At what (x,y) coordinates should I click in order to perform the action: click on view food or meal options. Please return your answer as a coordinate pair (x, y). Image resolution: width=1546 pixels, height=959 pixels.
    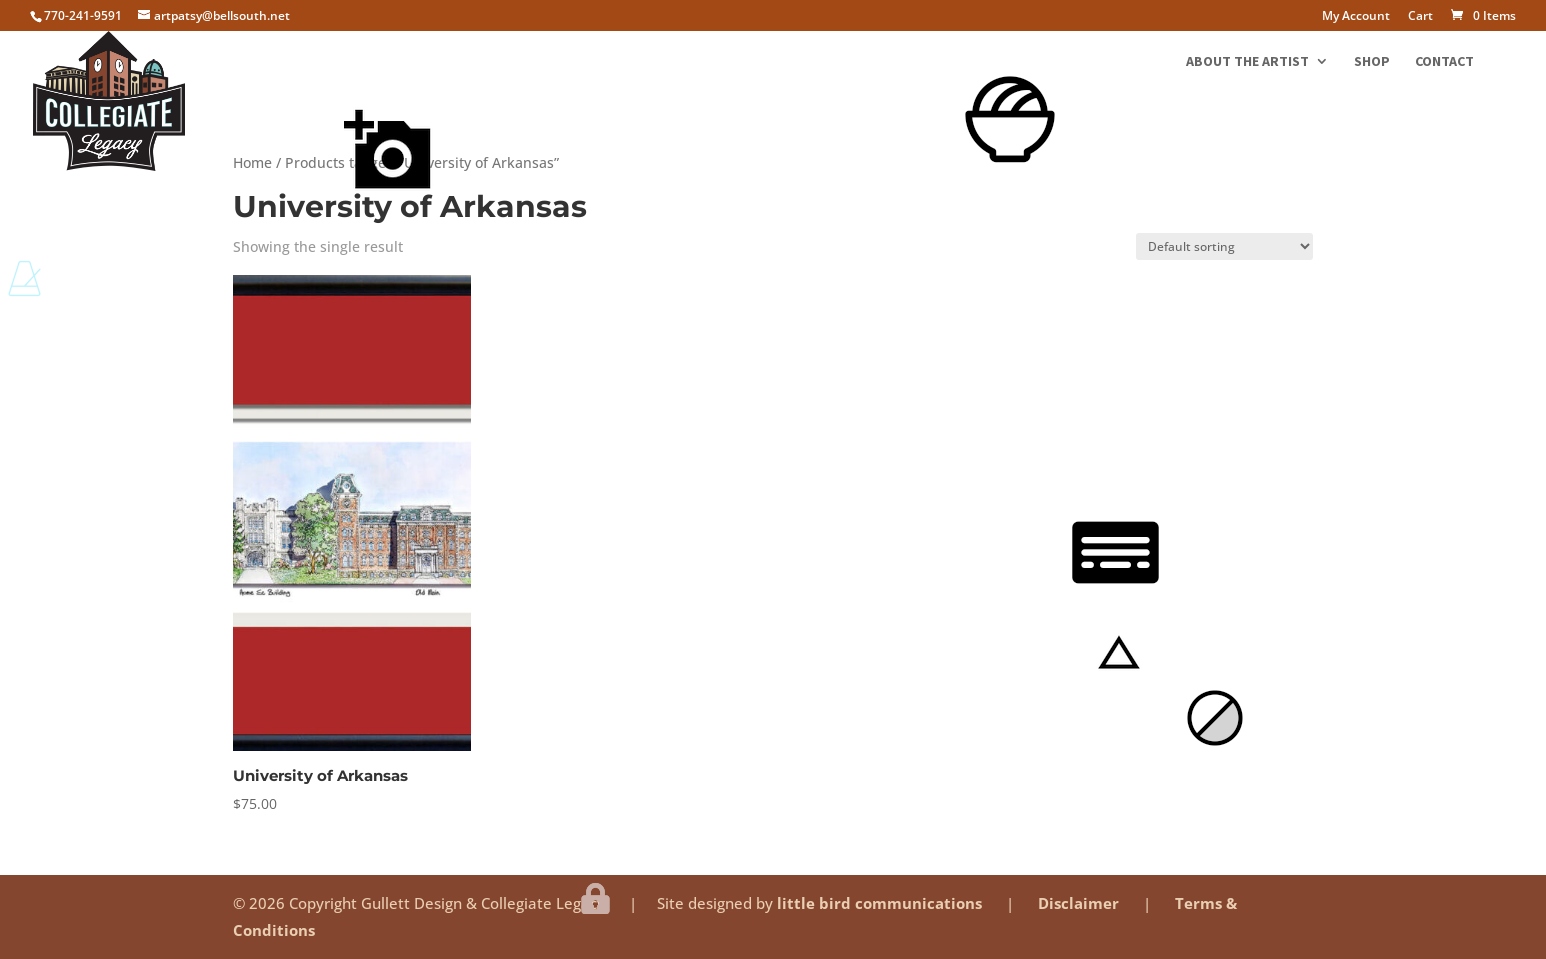
    Looking at the image, I should click on (1010, 121).